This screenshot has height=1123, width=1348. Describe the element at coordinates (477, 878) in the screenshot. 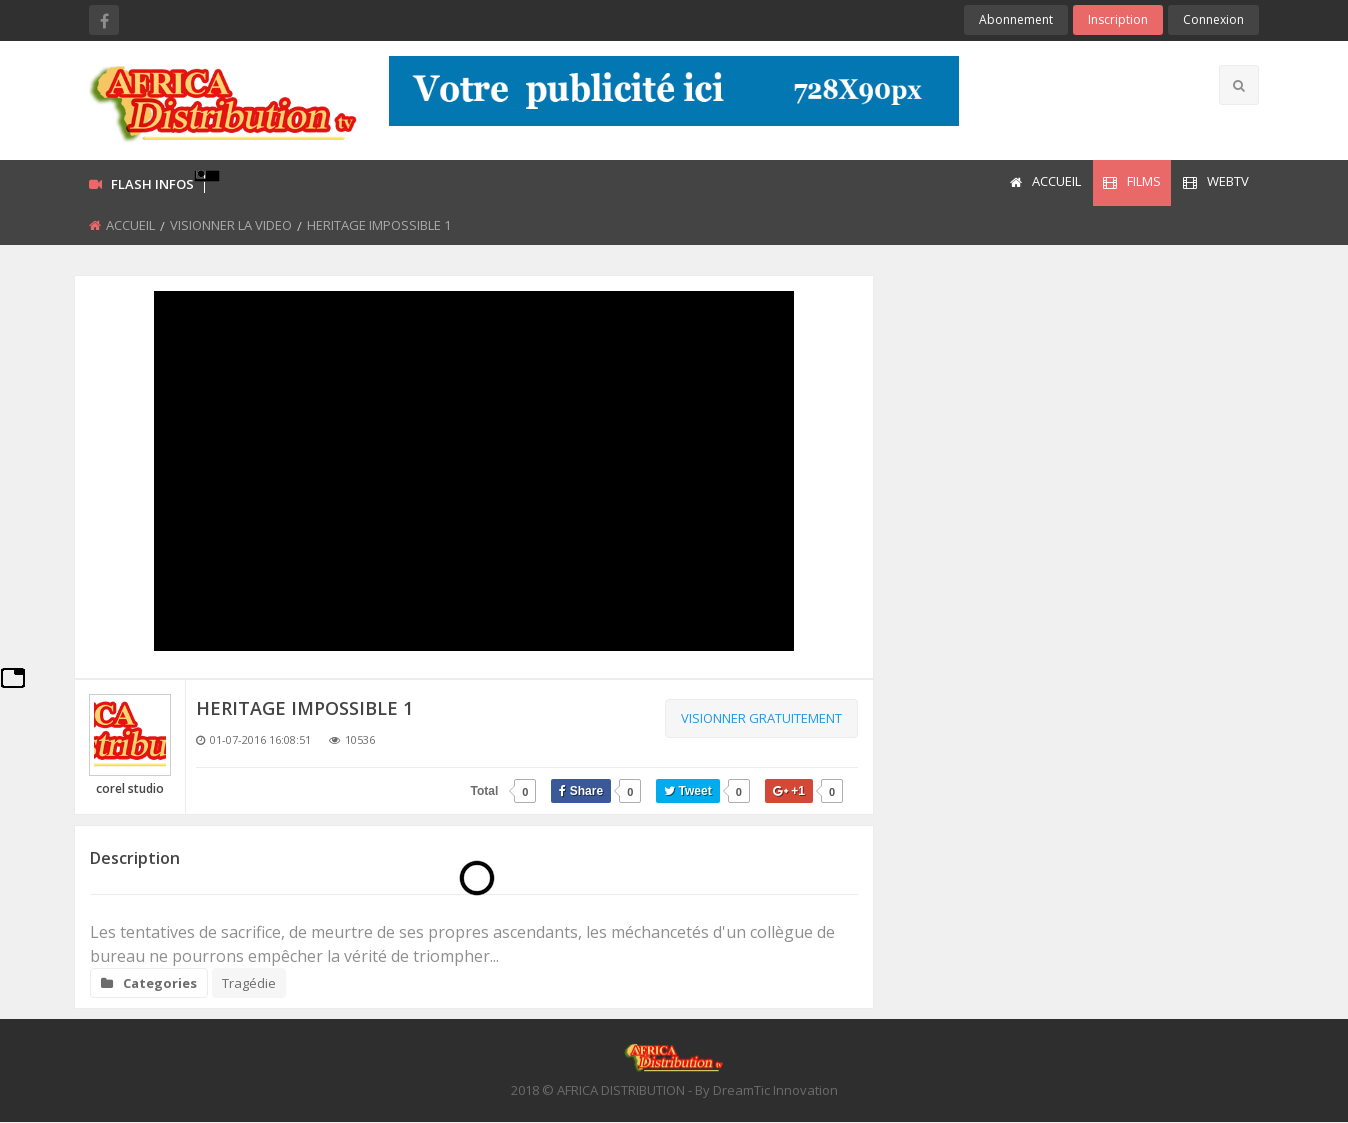

I see `indicates an unselected or inactive radio button option` at that location.